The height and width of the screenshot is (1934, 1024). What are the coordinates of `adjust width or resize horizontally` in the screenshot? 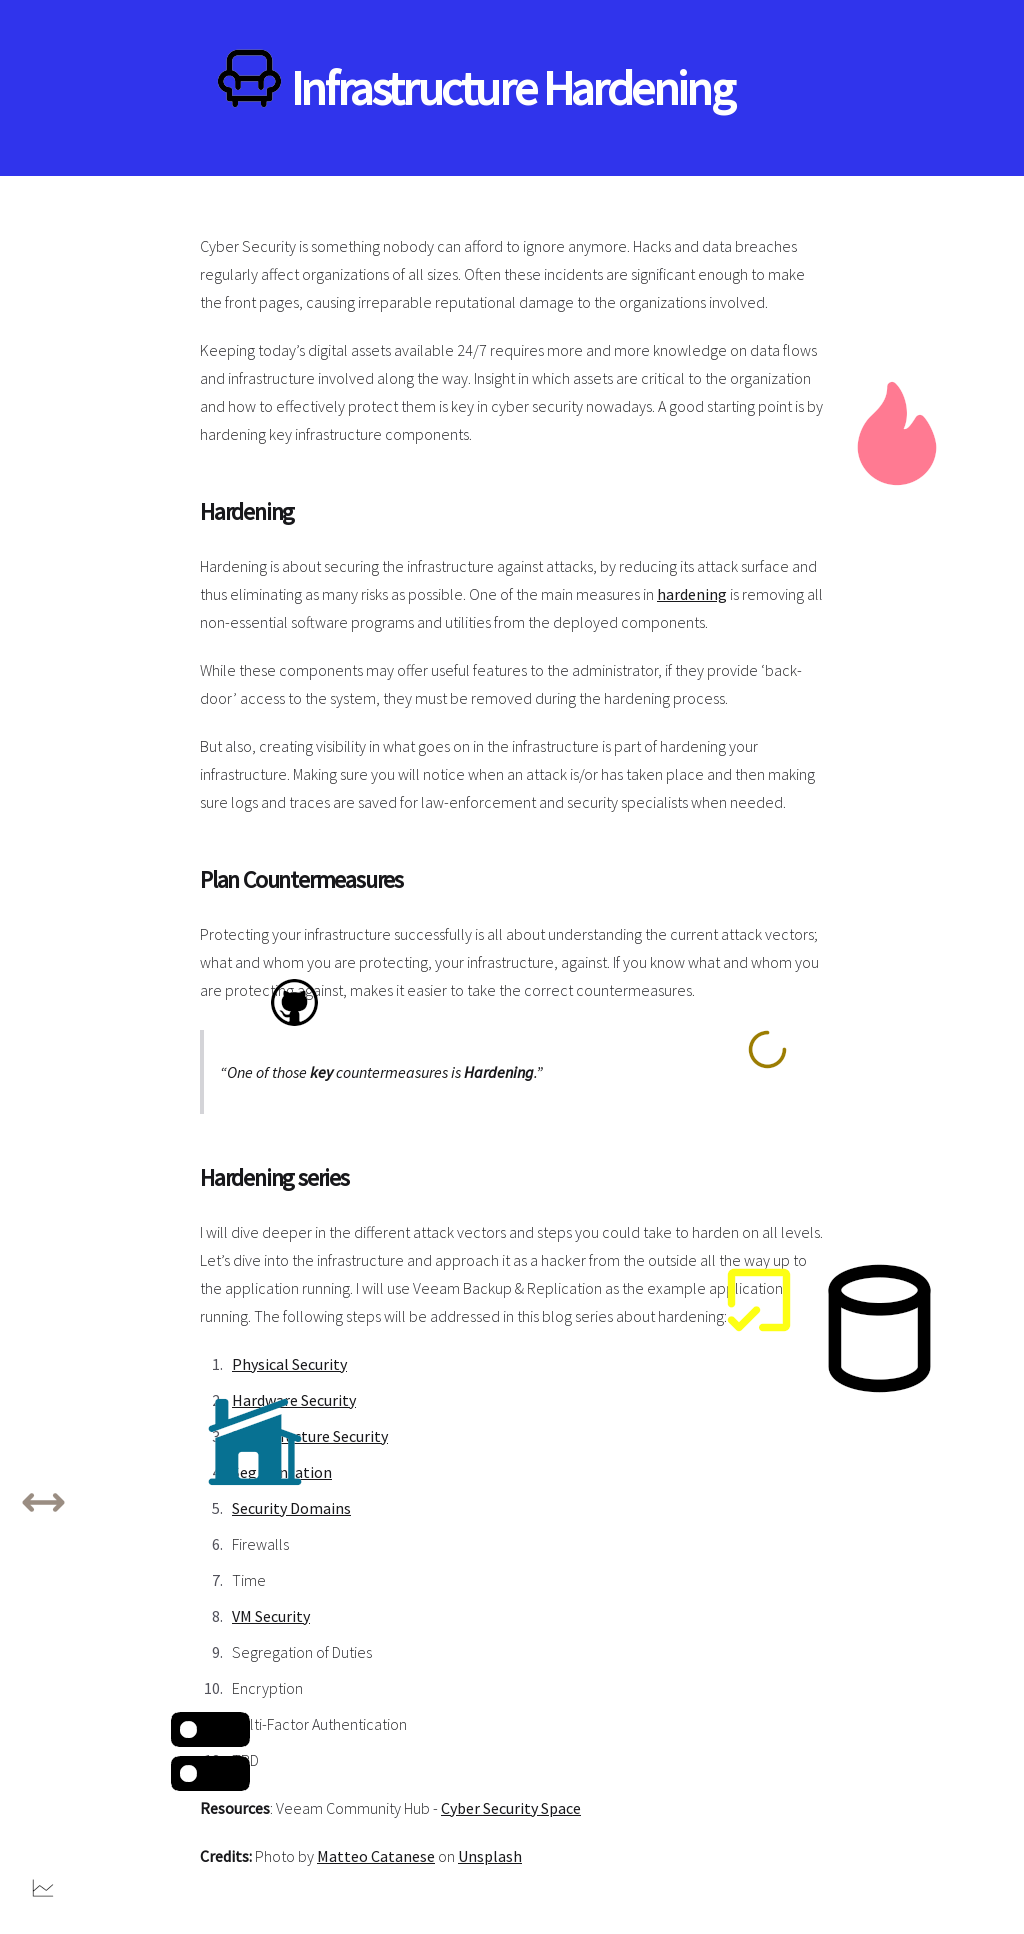 It's located at (43, 1502).